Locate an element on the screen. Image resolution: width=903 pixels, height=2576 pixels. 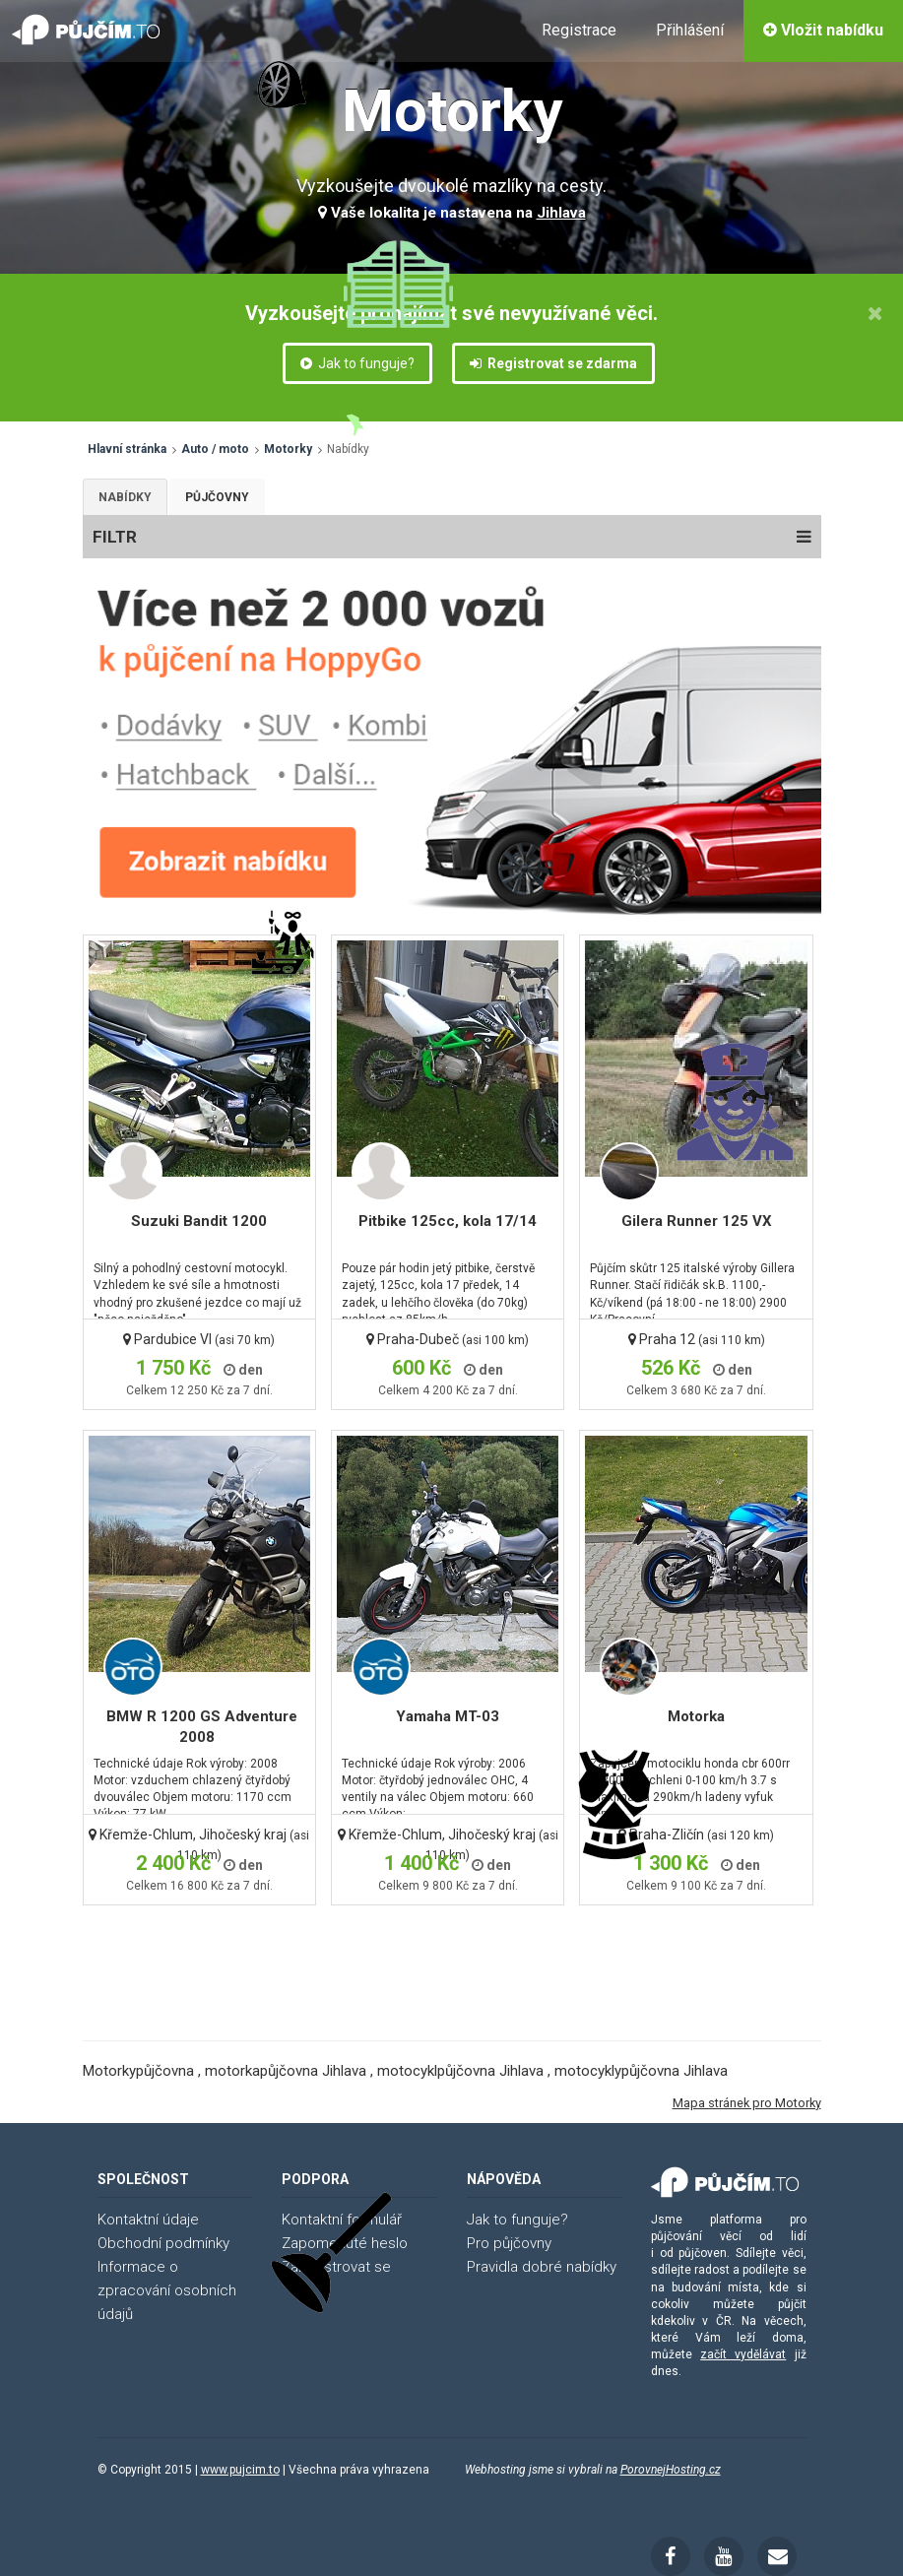
indicates citrus or lemon flavor/ingredient is located at coordinates (282, 85).